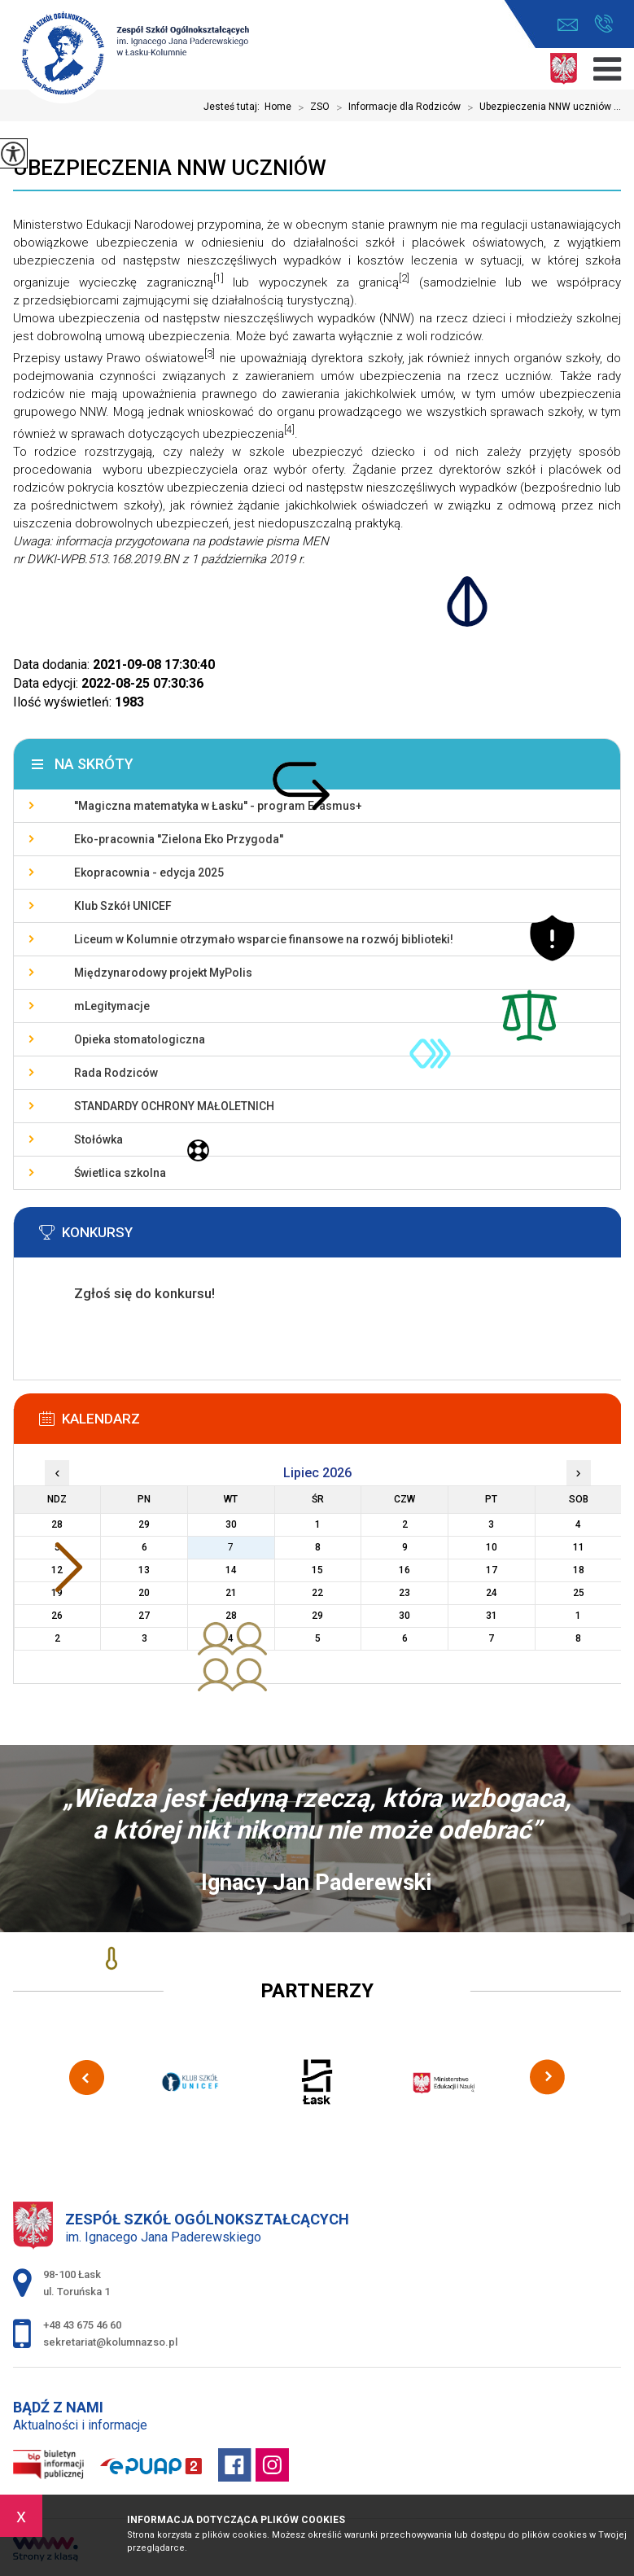 This screenshot has width=634, height=2576. Describe the element at coordinates (529, 1015) in the screenshot. I see `access legal or terms of service information` at that location.